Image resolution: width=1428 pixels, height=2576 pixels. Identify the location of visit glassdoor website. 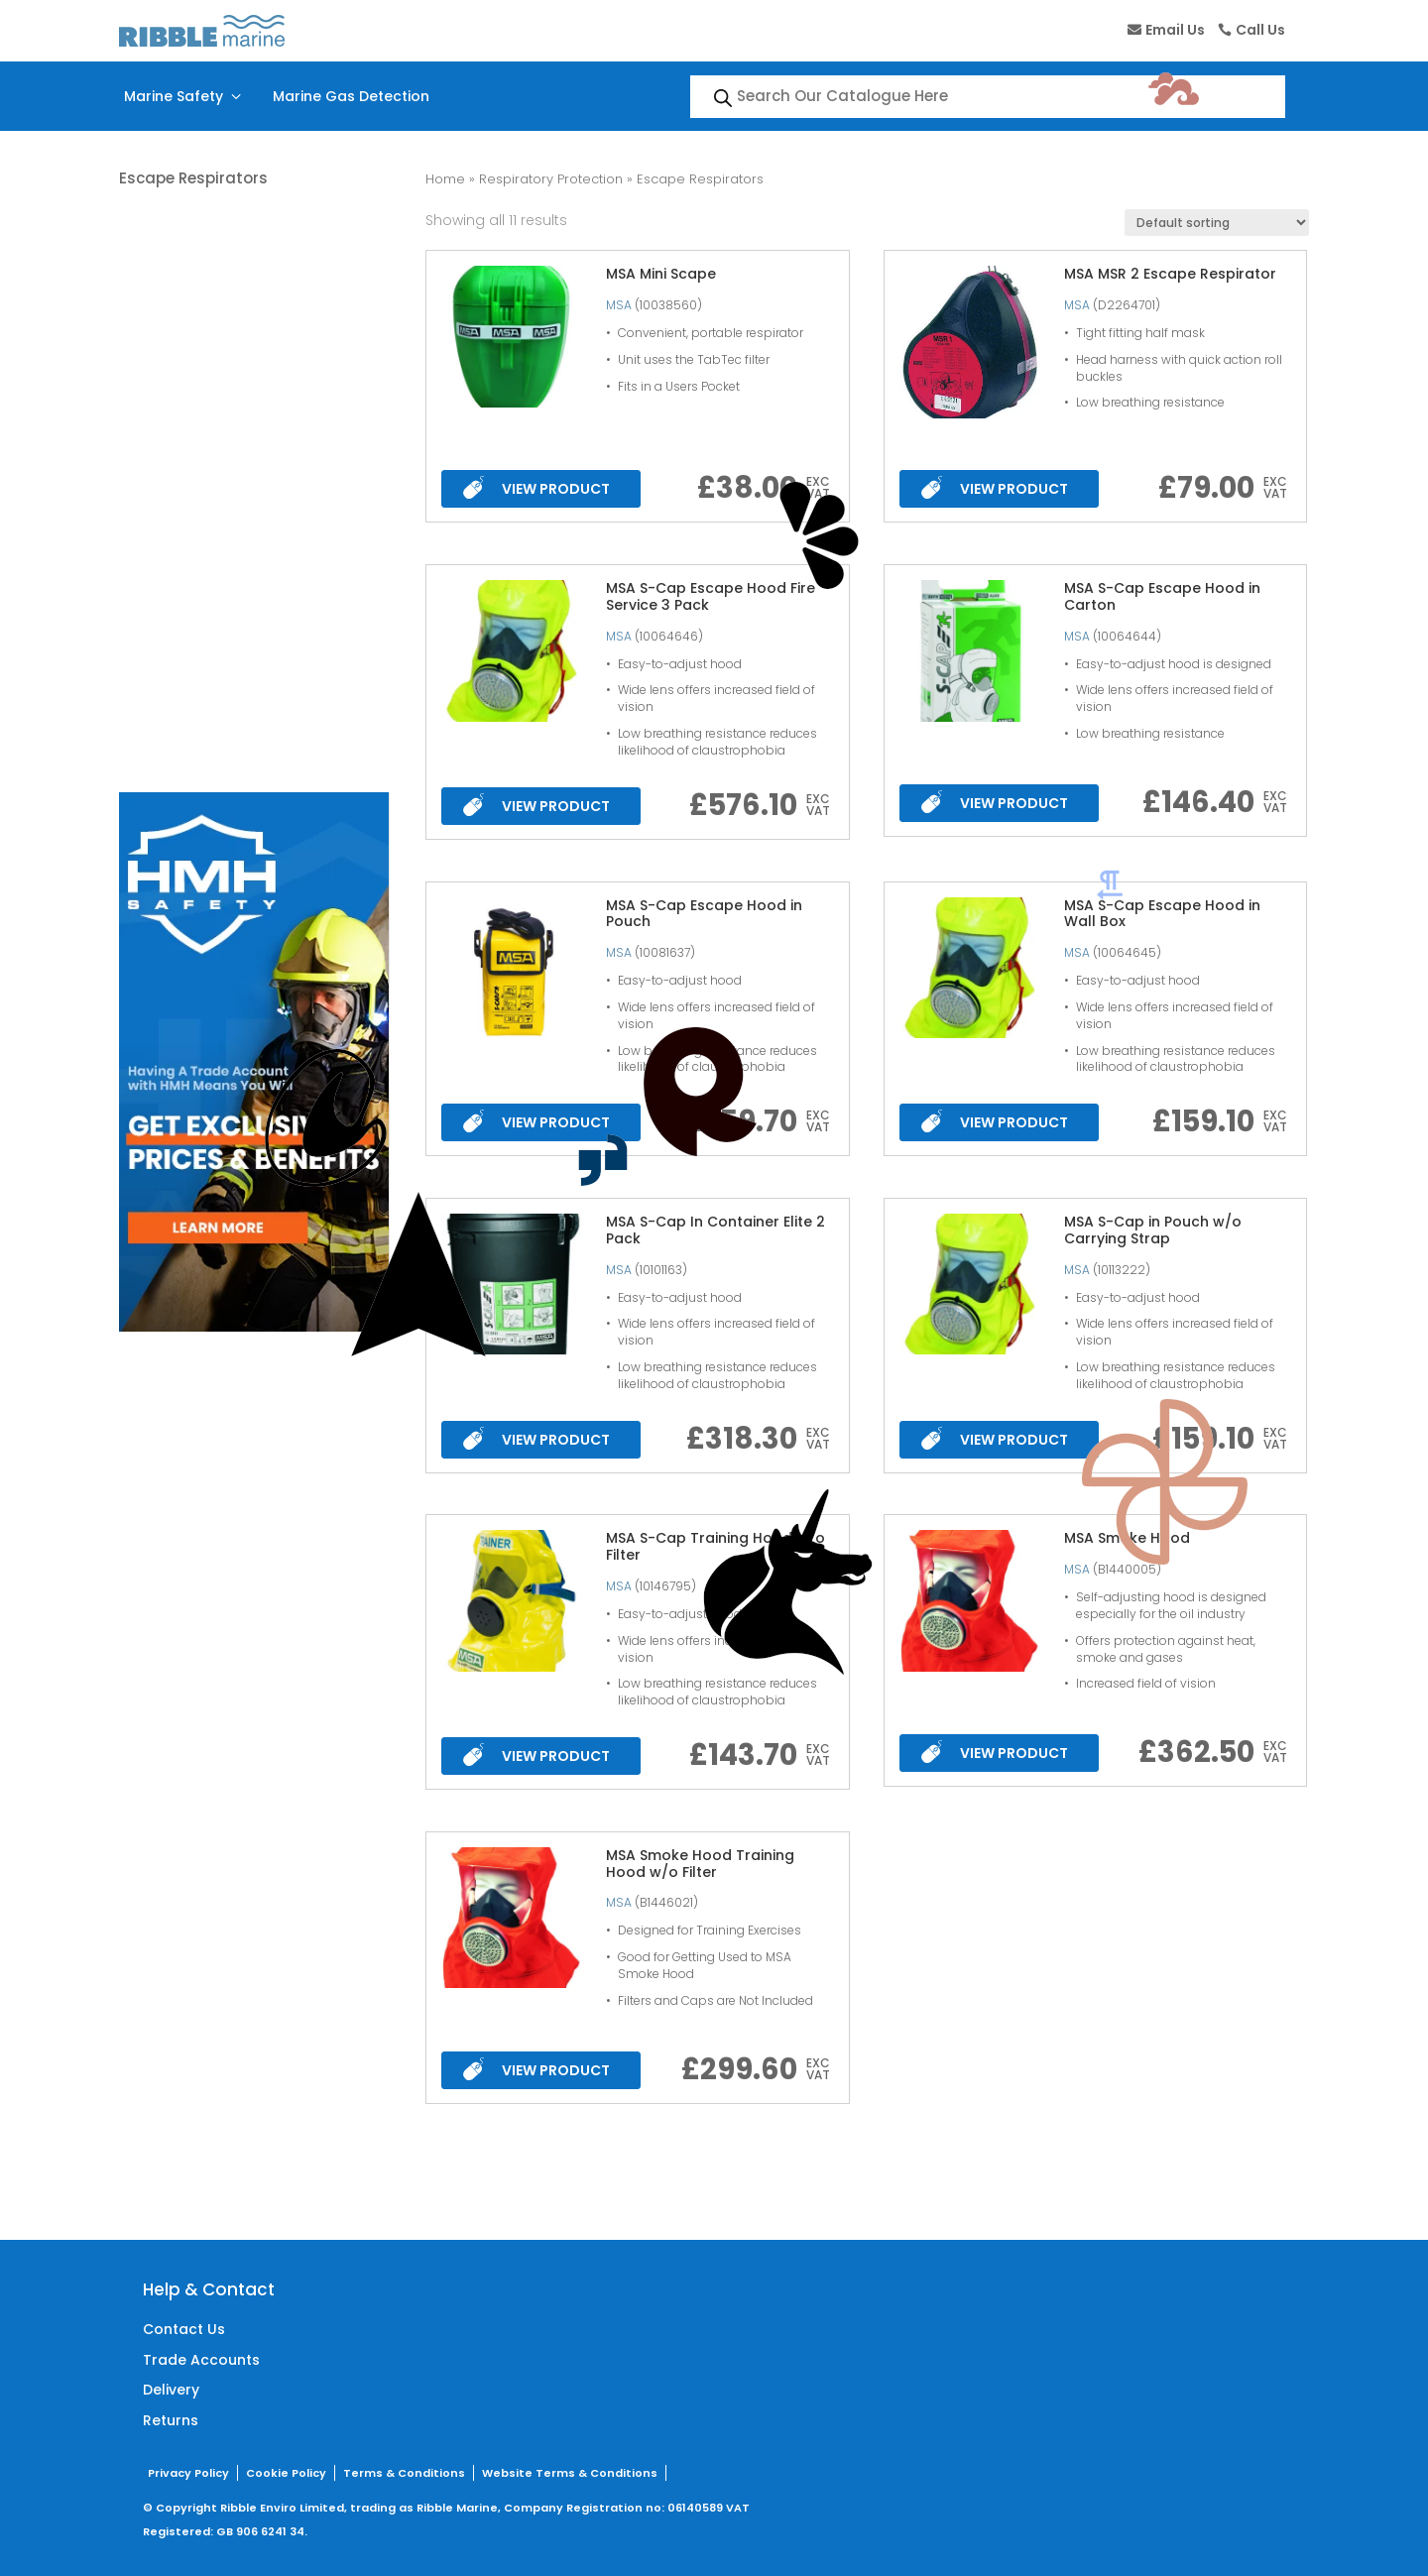
(603, 1160).